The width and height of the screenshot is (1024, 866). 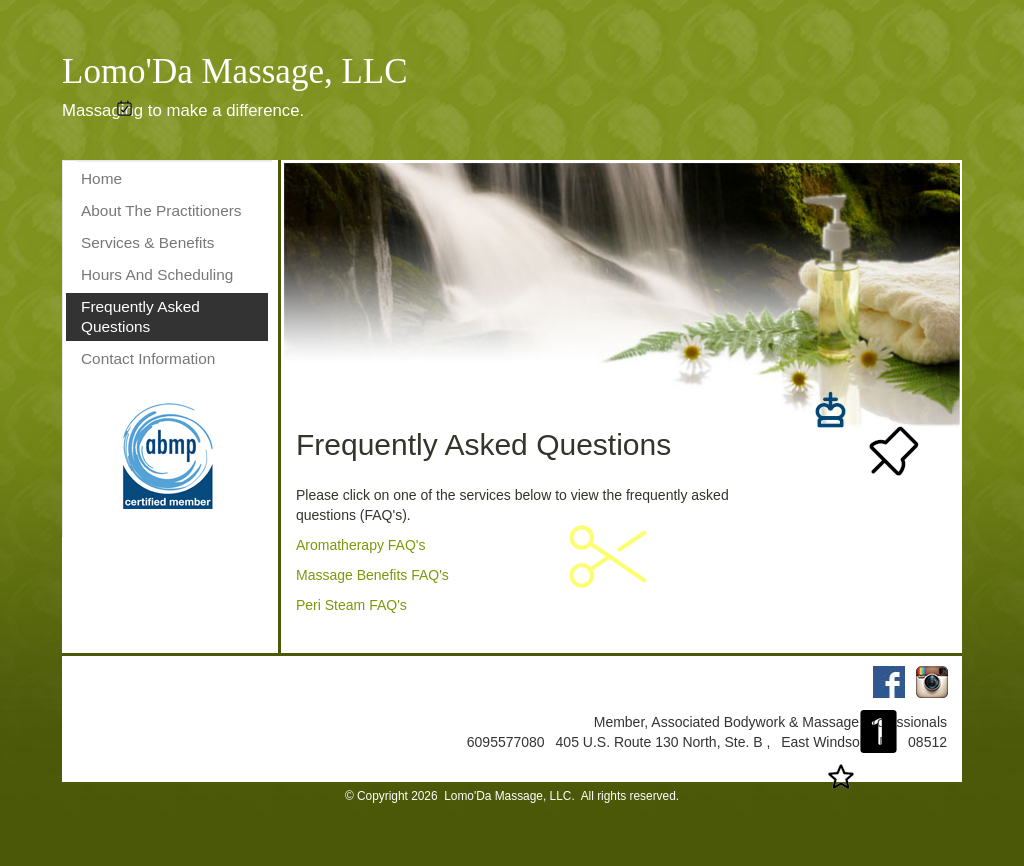 What do you see at coordinates (892, 453) in the screenshot?
I see `pin an item to keep it visible` at bounding box center [892, 453].